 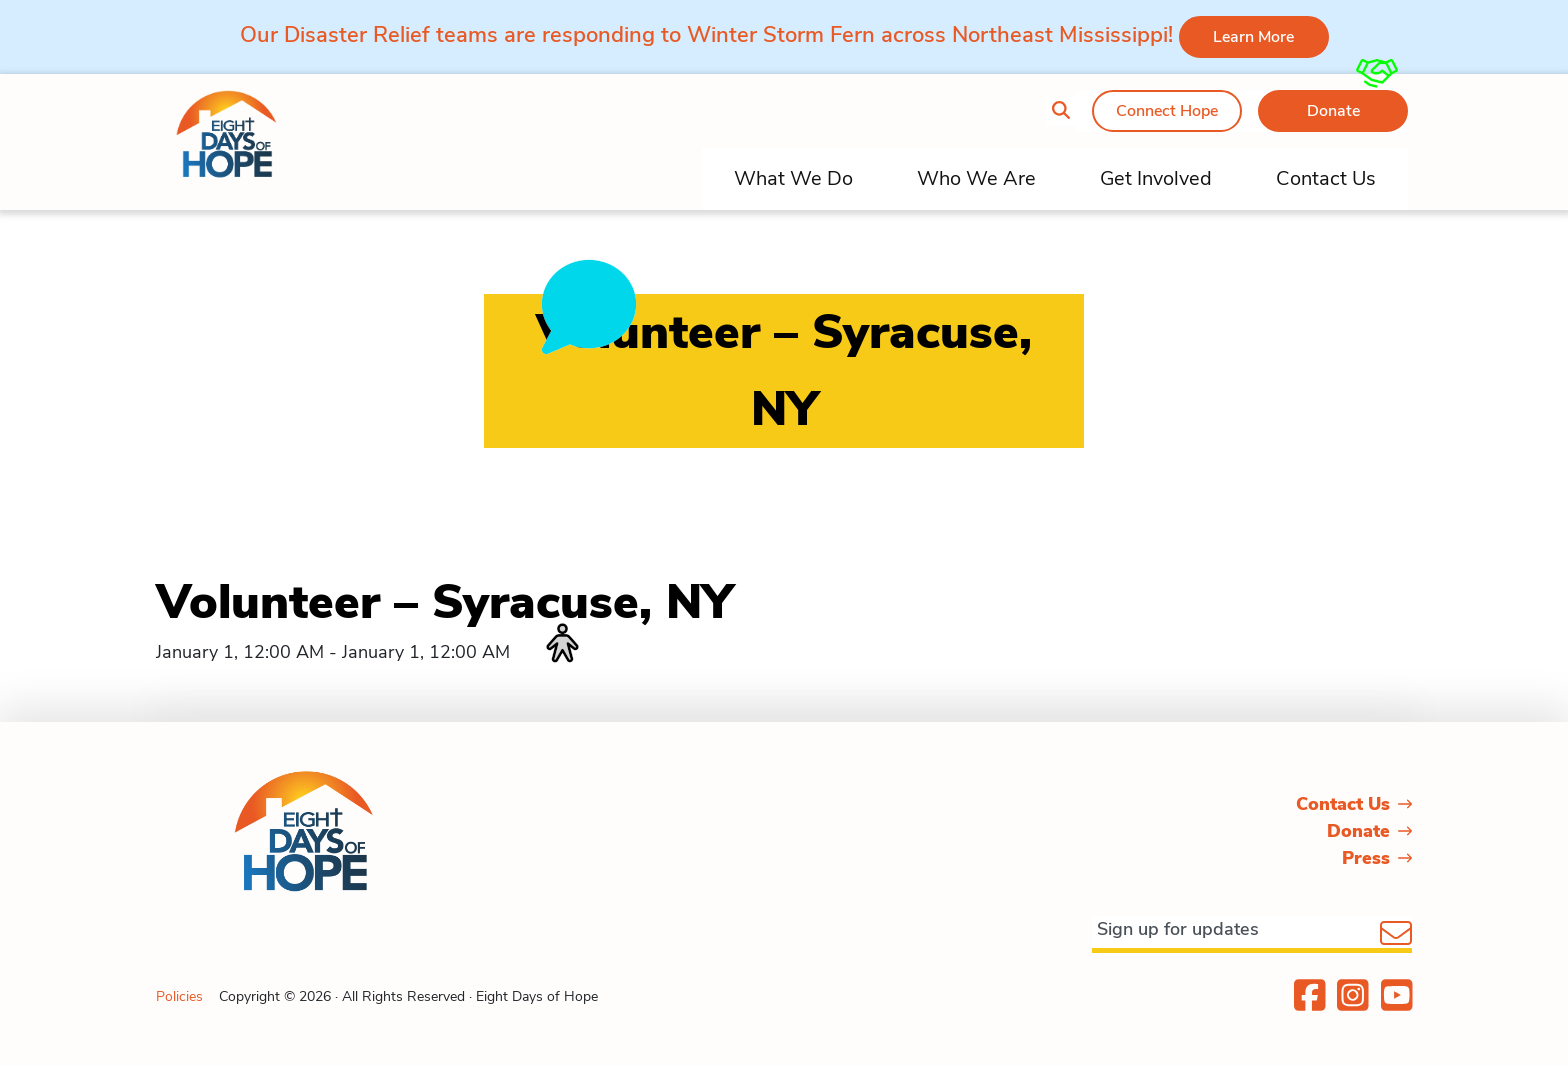 I want to click on open comments section, so click(x=589, y=307).